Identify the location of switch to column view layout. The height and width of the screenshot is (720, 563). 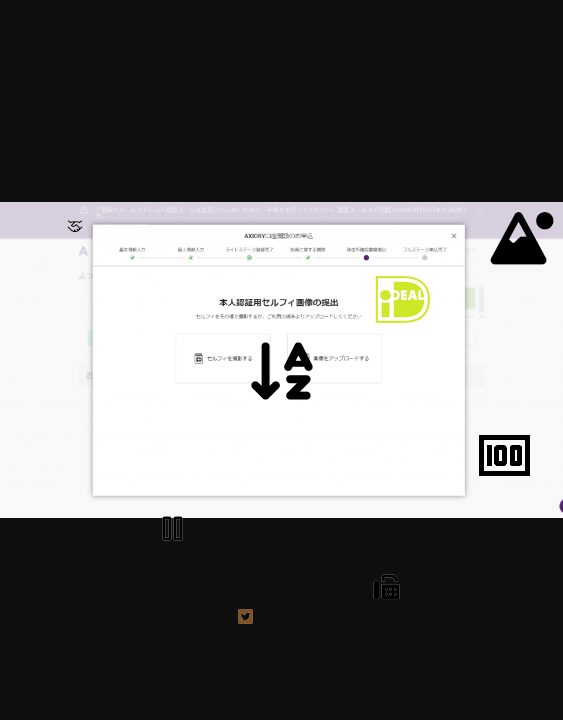
(172, 528).